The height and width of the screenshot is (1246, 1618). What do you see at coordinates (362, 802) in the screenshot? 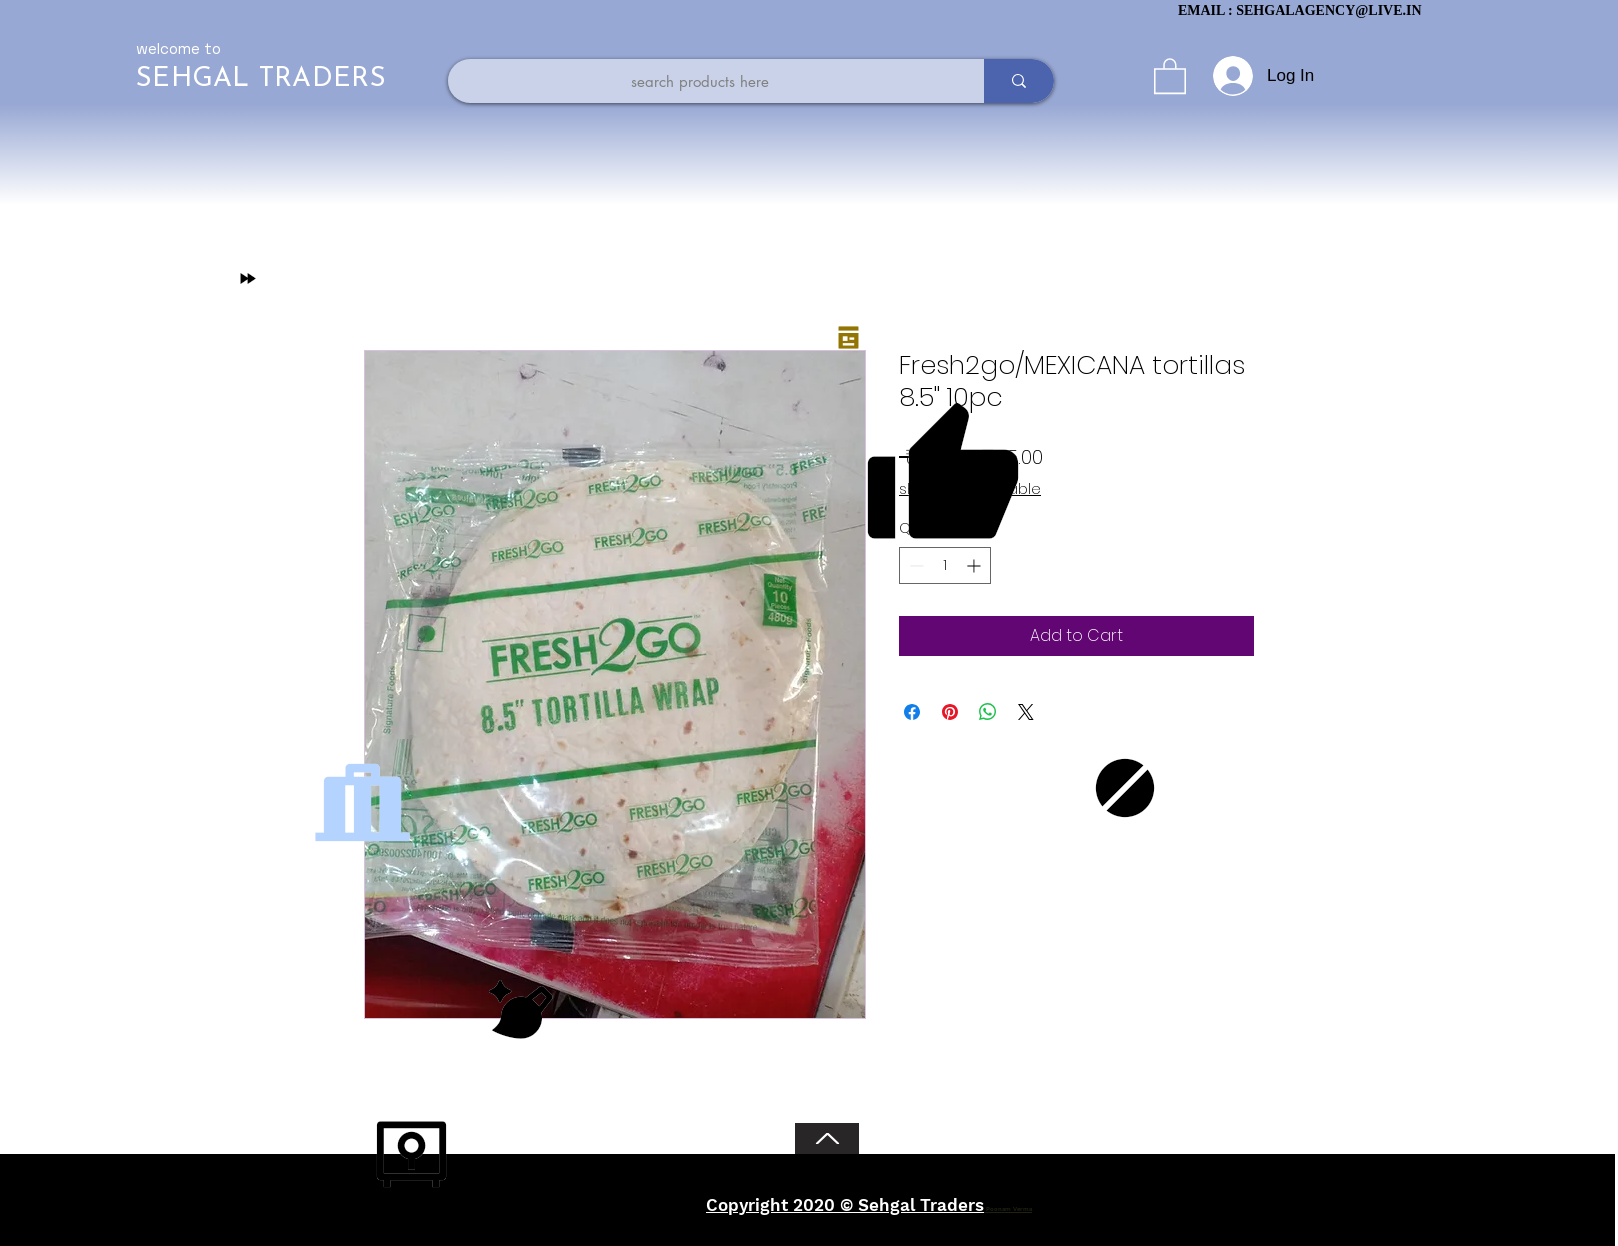
I see `find luggage deposit or storage facilities` at bounding box center [362, 802].